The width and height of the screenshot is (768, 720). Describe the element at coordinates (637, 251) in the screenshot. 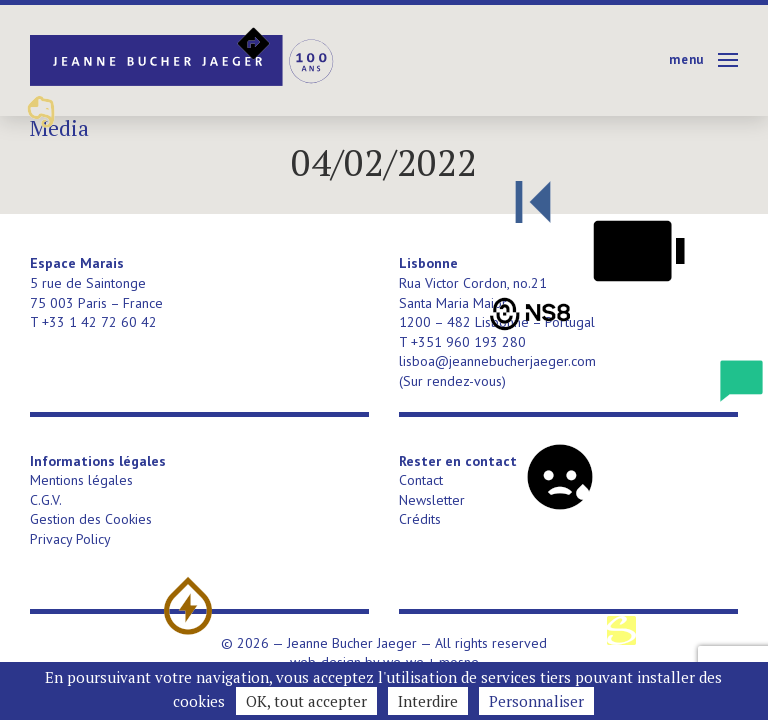

I see `indicates current battery level` at that location.